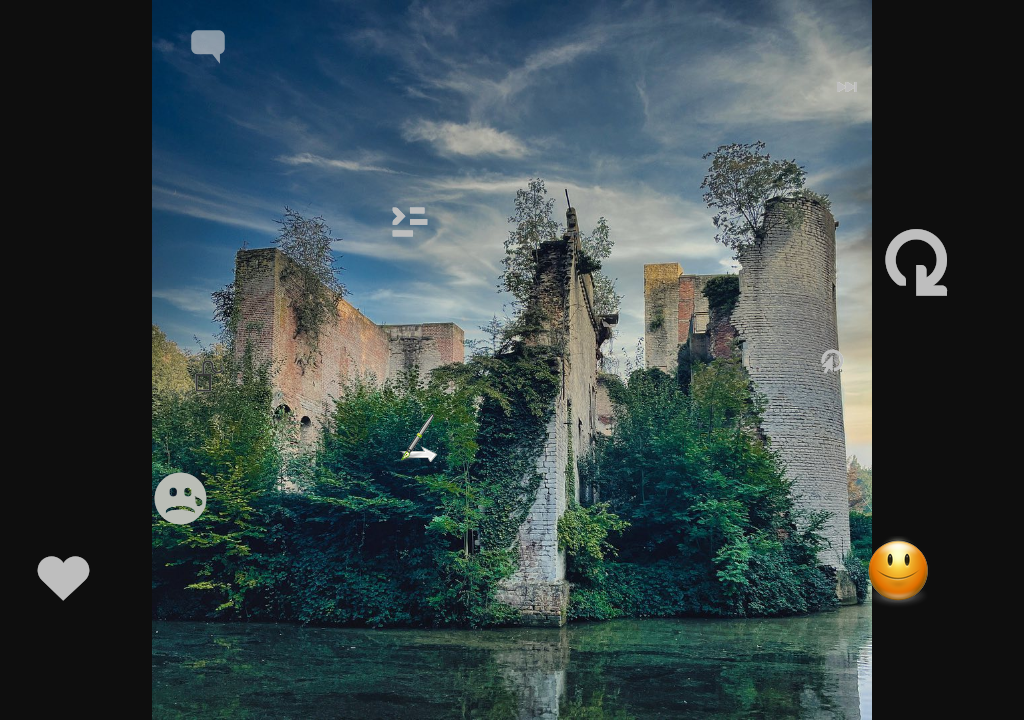 Image resolution: width=1024 pixels, height=720 pixels. I want to click on open web browser, so click(832, 360).